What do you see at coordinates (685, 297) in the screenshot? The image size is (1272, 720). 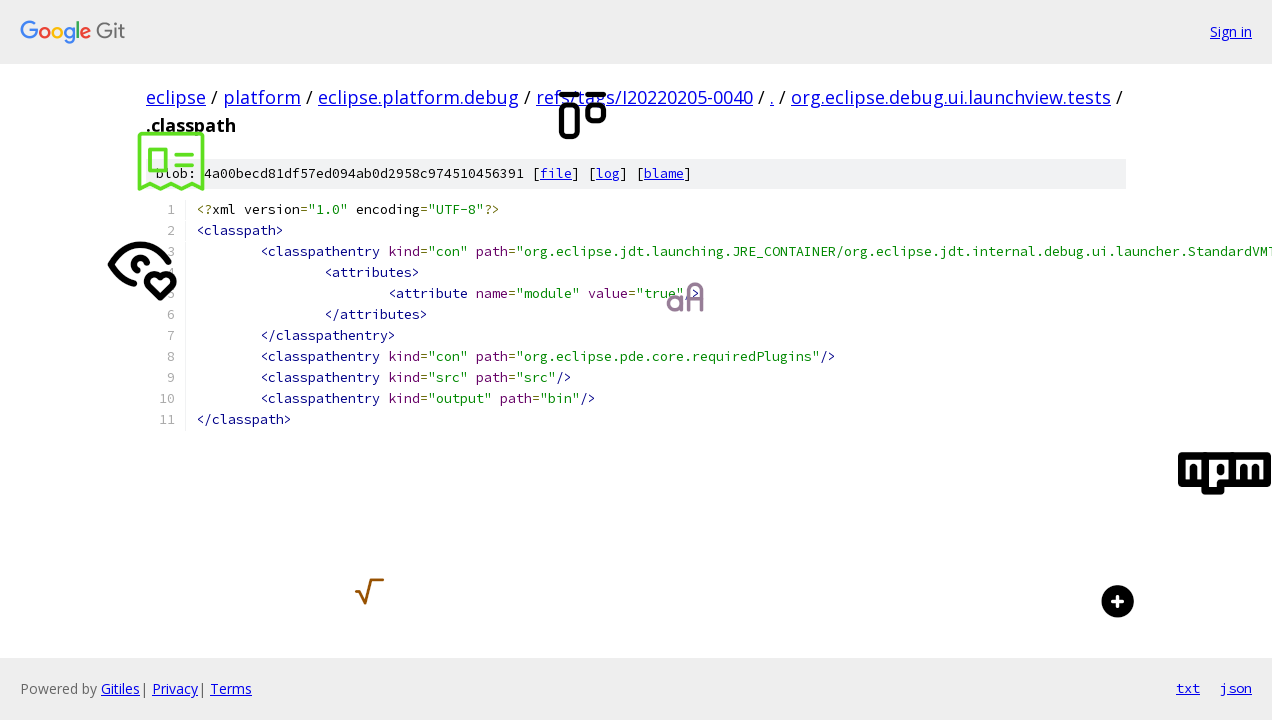 I see `toggle between uppercase and lowercase text` at bounding box center [685, 297].